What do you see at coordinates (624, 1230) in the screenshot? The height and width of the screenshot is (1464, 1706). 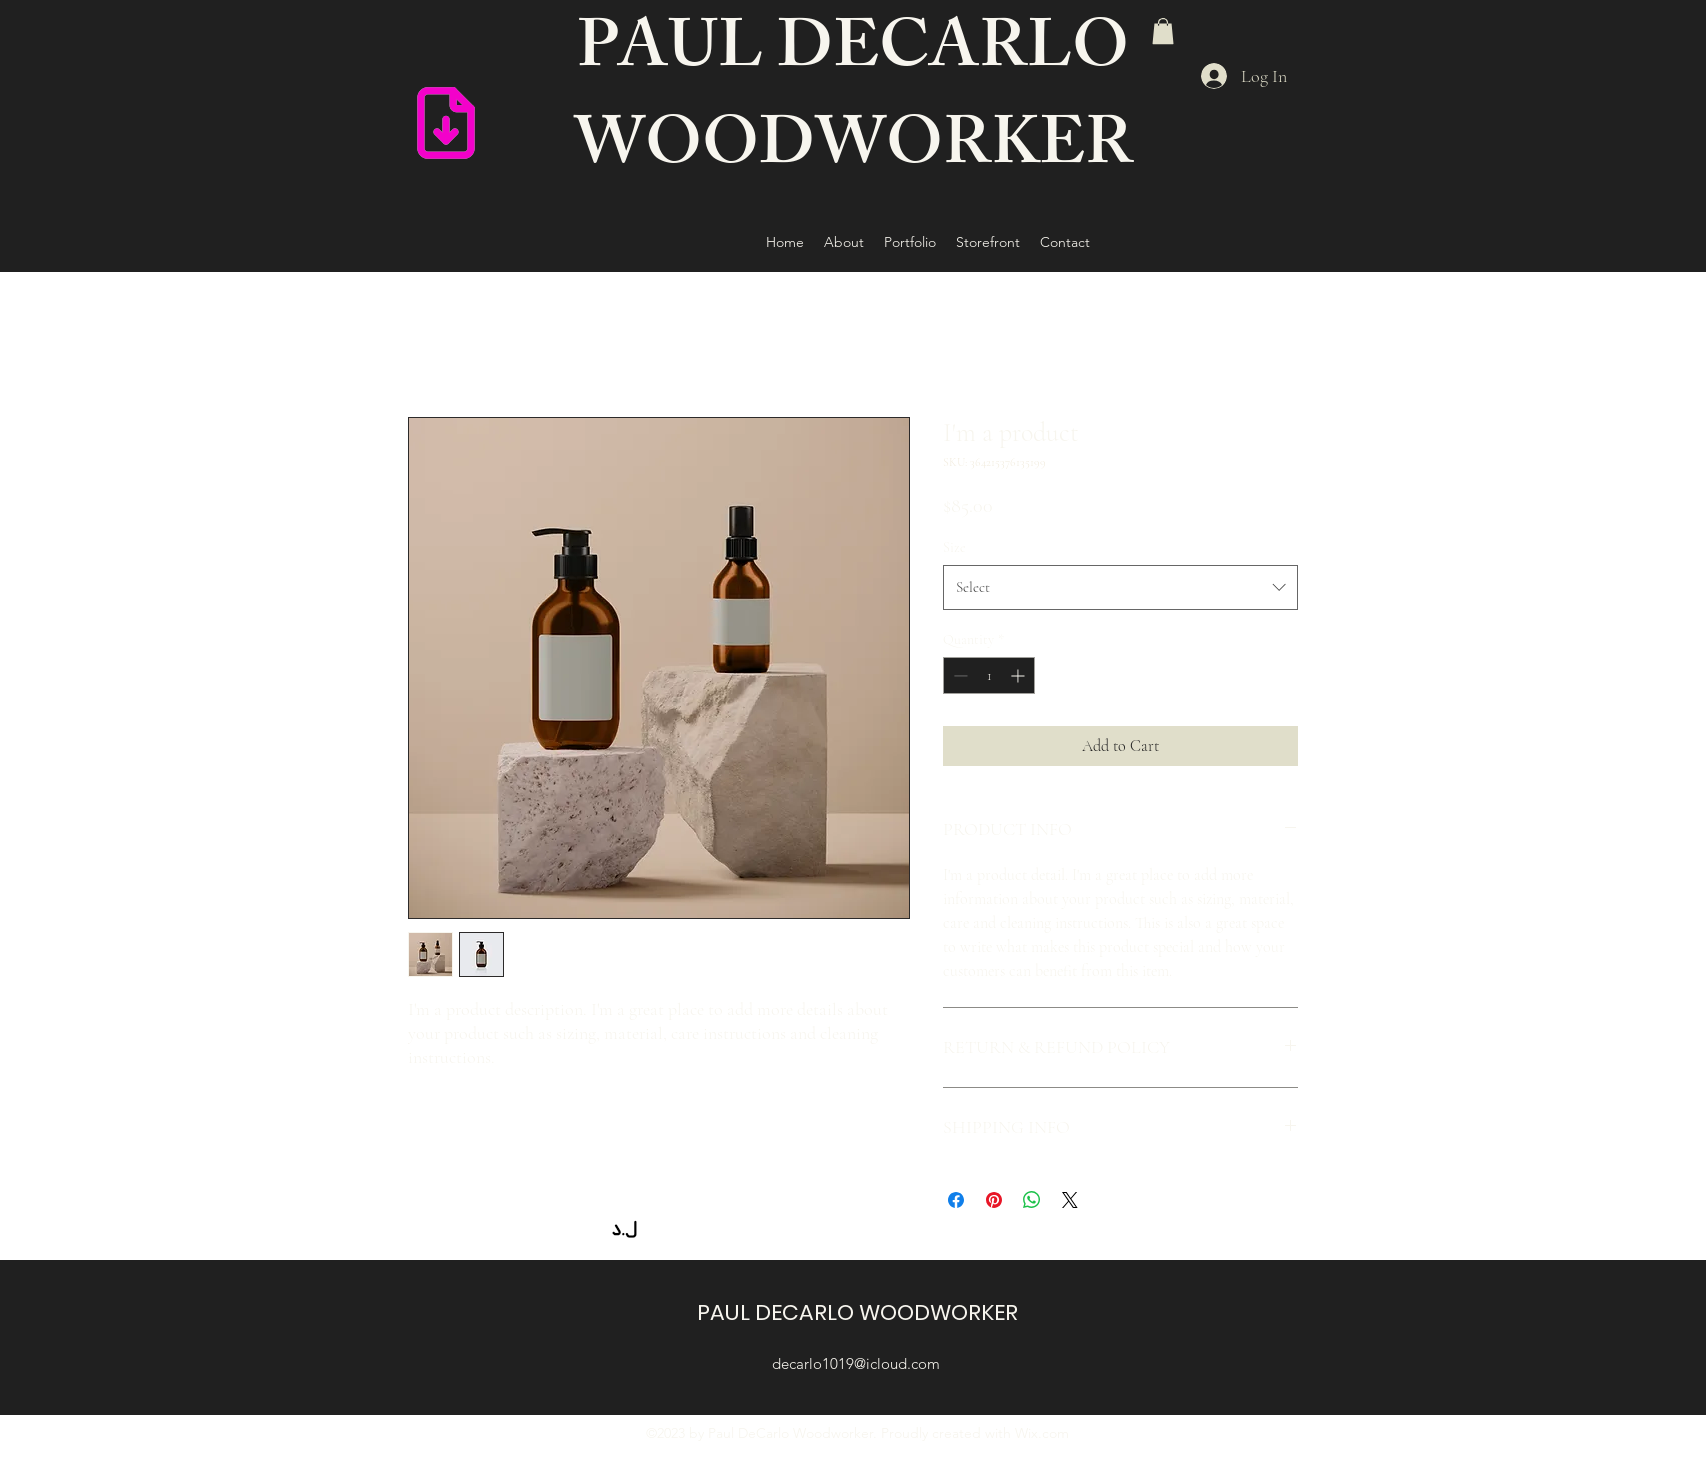 I see `represents Libyan dinar currency` at bounding box center [624, 1230].